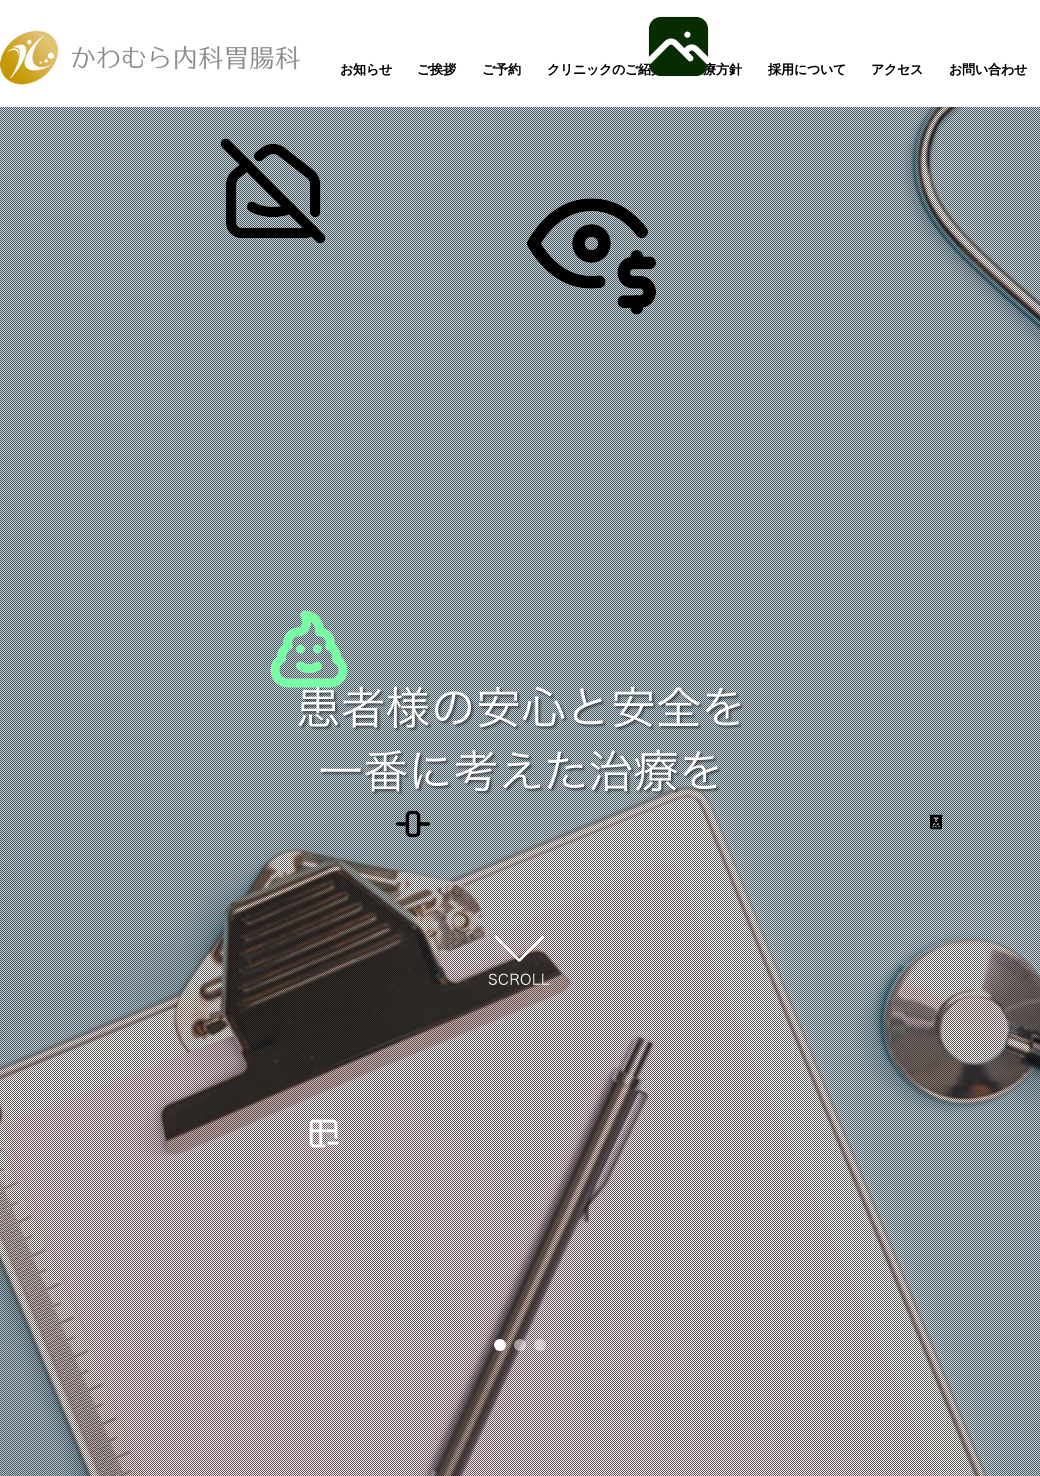 This screenshot has width=1040, height=1476. What do you see at coordinates (936, 822) in the screenshot?
I see `view lab results or data table` at bounding box center [936, 822].